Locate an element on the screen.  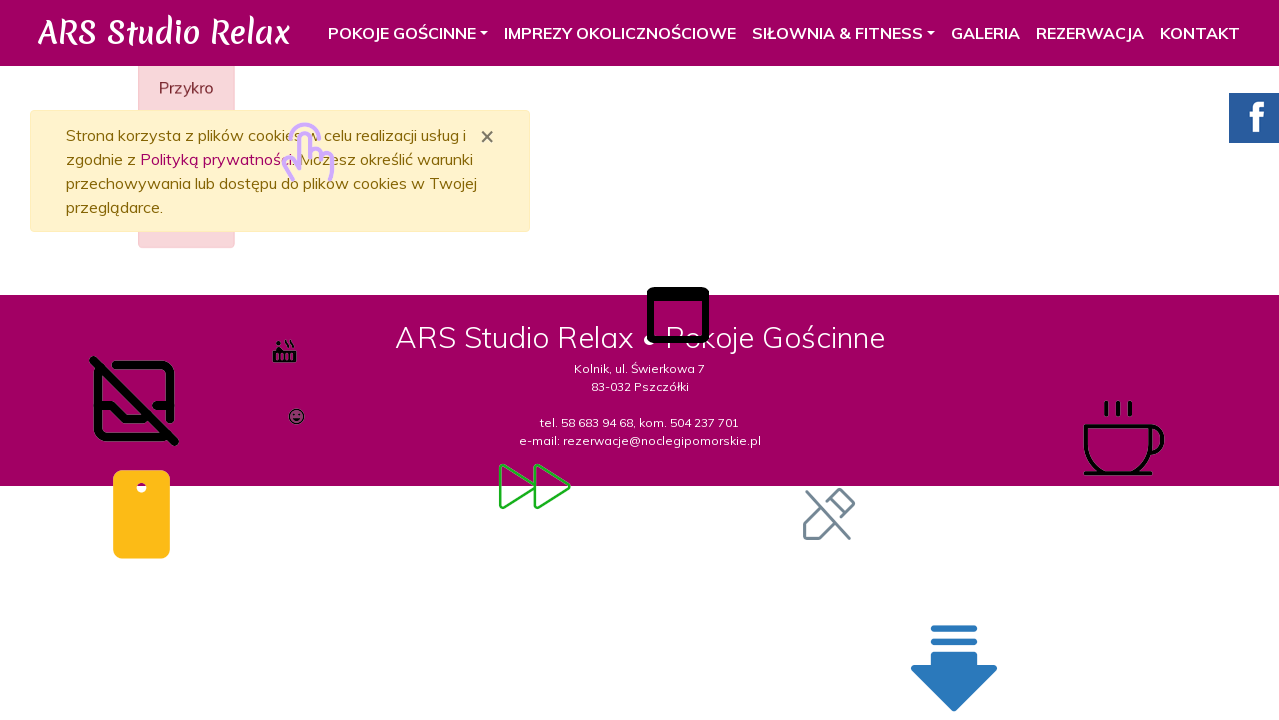
skip forward in media playback is located at coordinates (529, 486).